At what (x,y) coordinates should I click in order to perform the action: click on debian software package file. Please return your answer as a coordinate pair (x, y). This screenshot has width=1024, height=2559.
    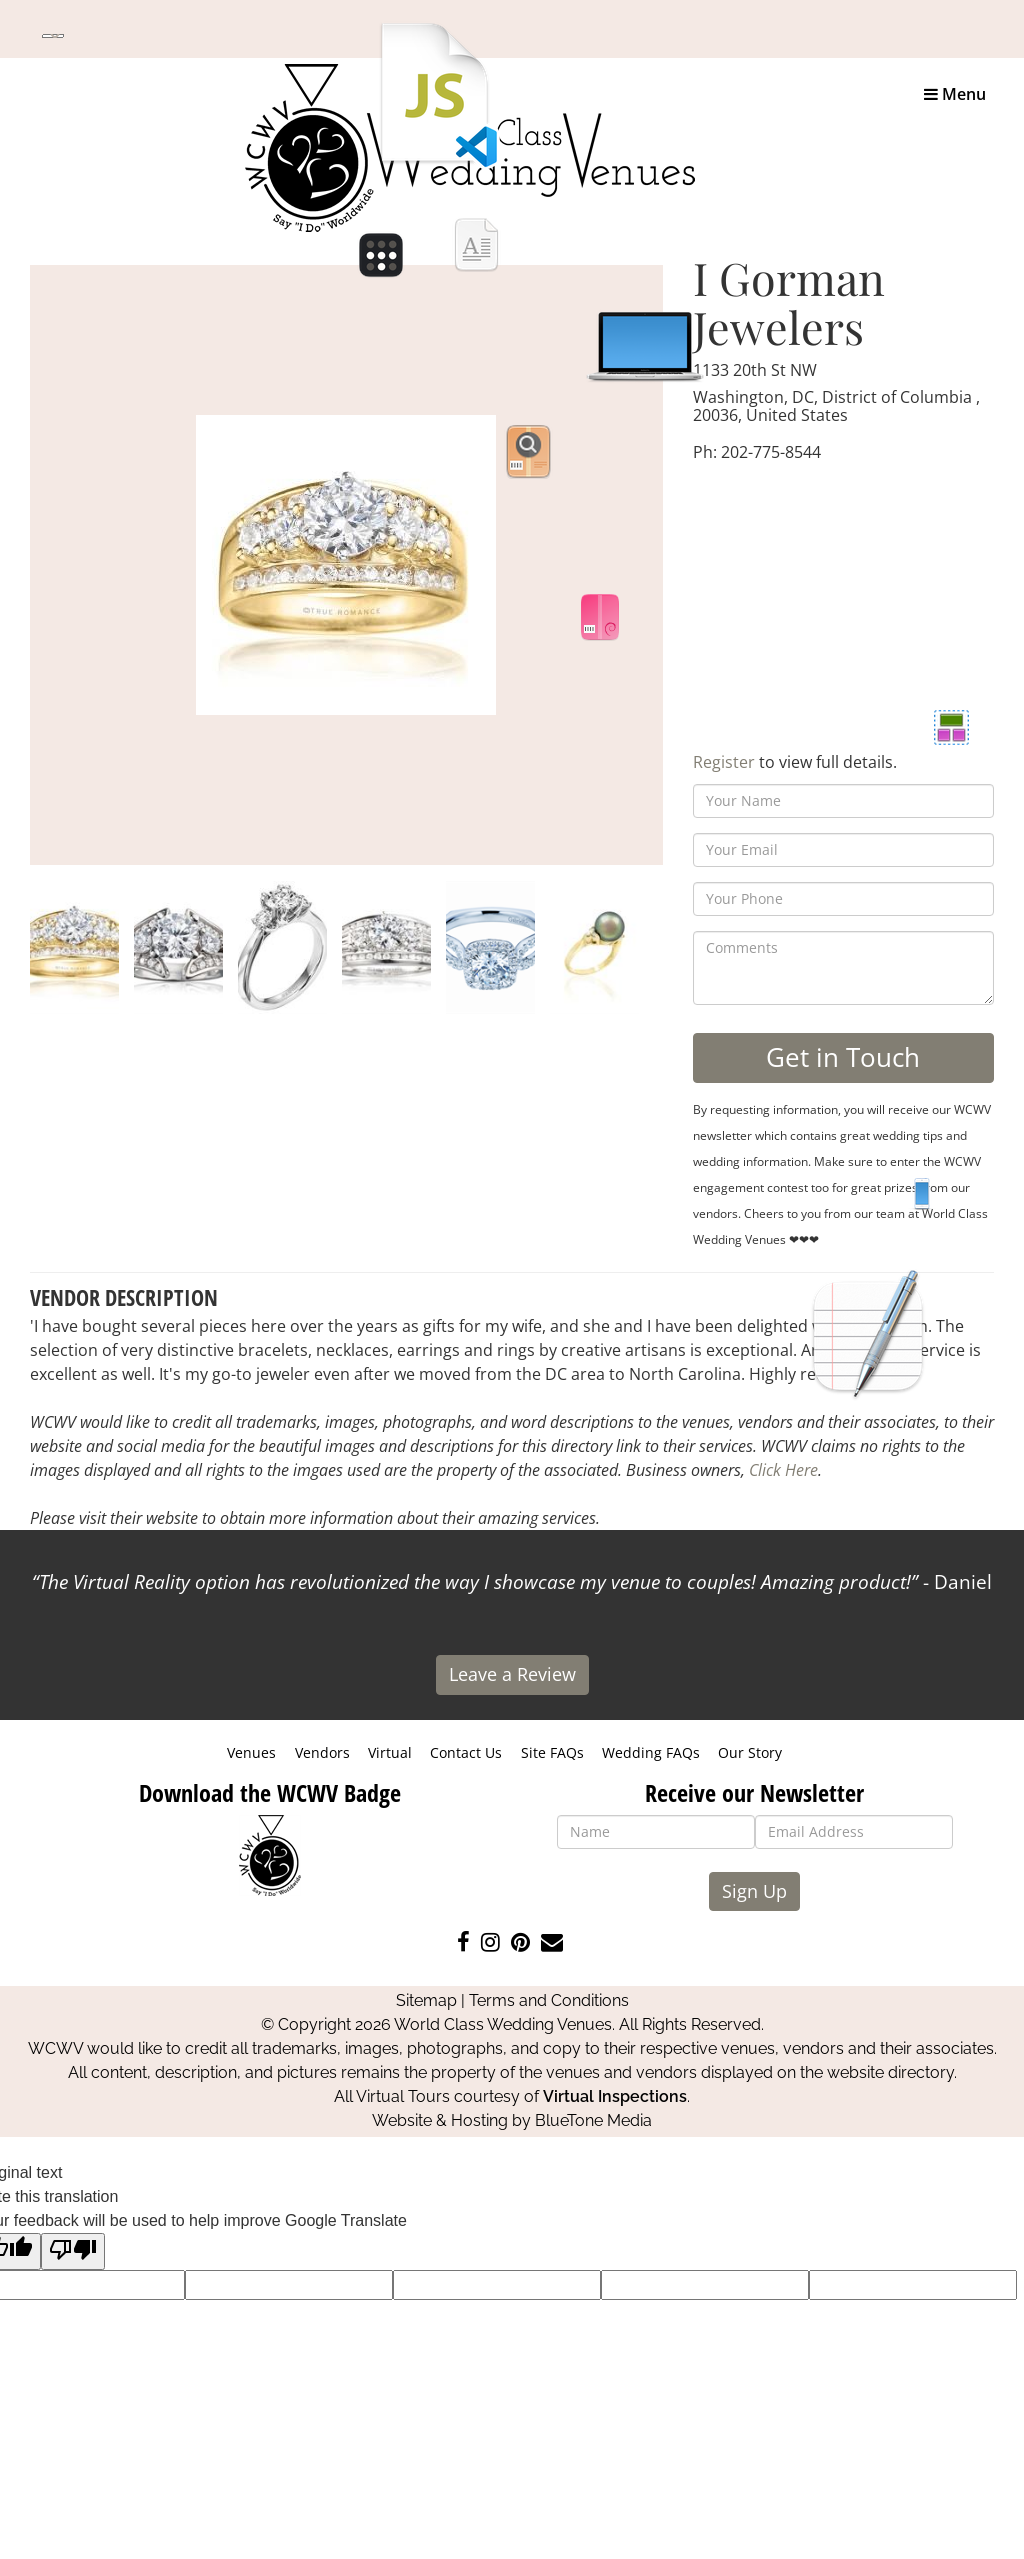
    Looking at the image, I should click on (600, 617).